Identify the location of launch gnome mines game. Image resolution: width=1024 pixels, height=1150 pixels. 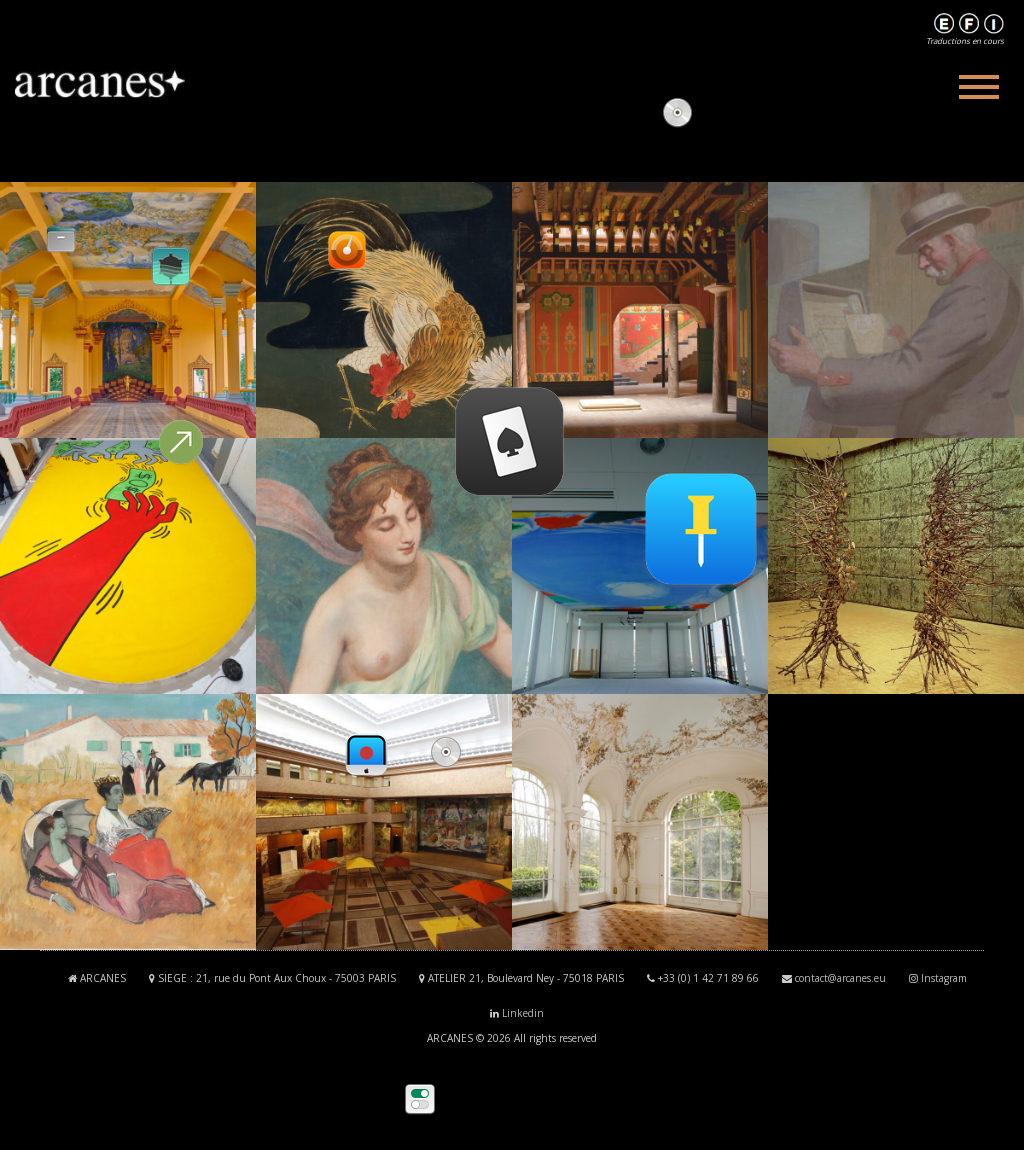
(171, 266).